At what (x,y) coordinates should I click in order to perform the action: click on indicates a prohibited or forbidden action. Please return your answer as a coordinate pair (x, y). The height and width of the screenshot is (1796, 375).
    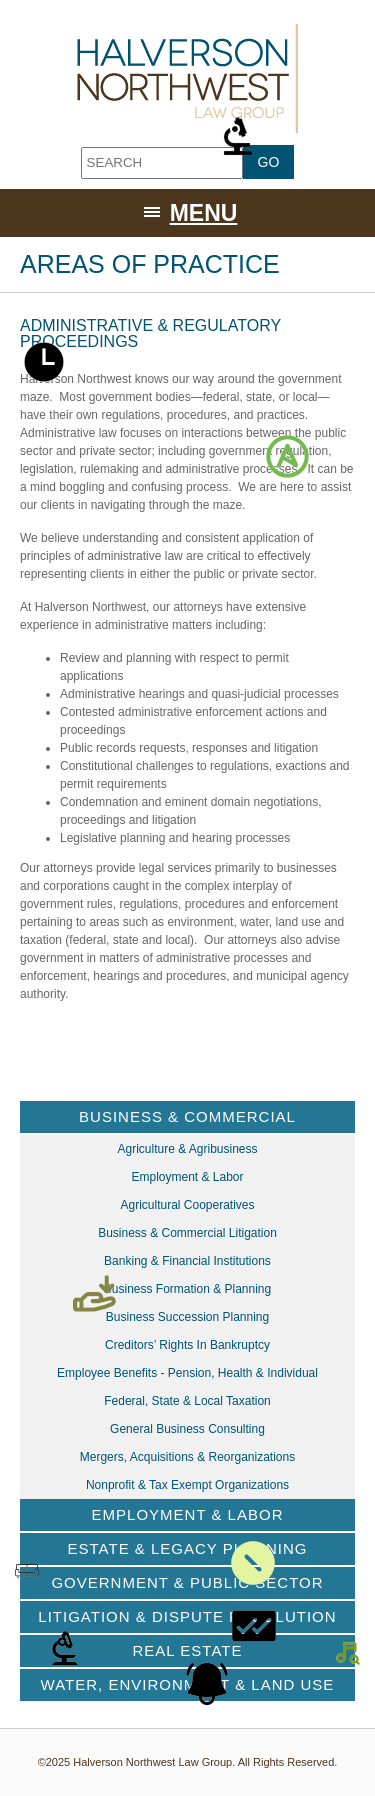
    Looking at the image, I should click on (253, 1563).